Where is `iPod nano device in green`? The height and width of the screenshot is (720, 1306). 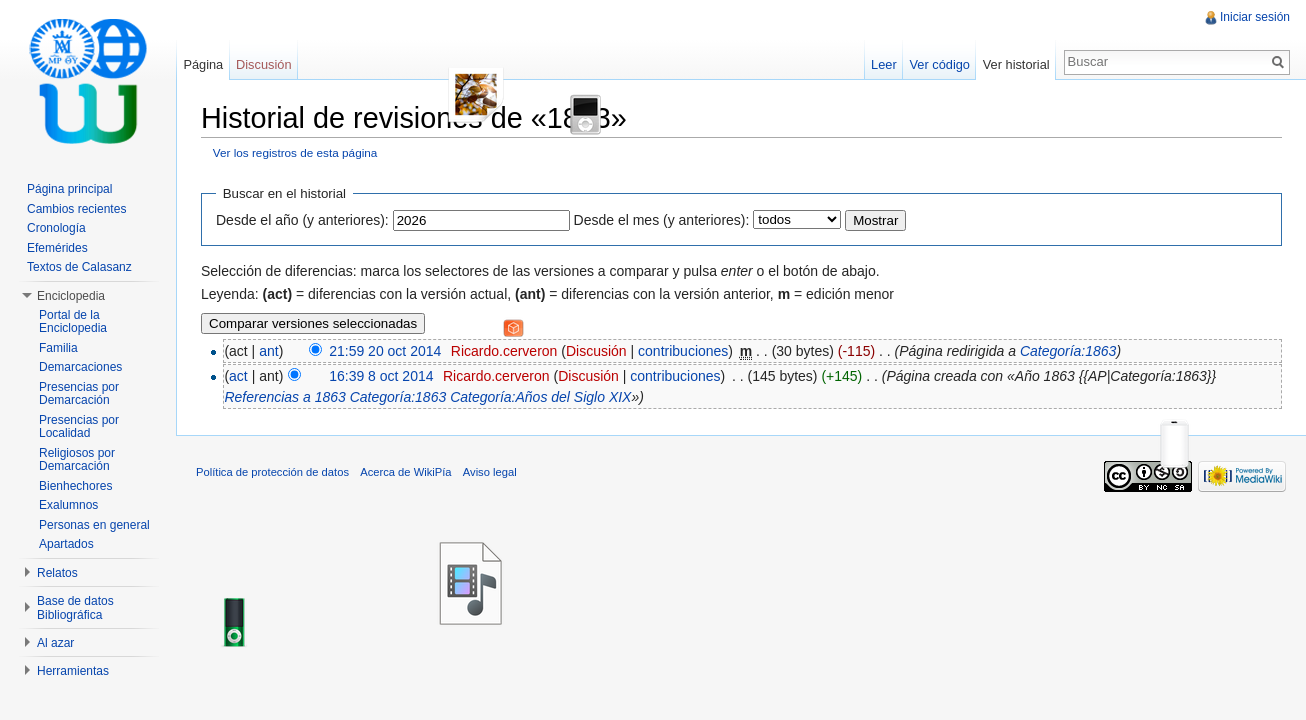
iPod nano device in green is located at coordinates (234, 623).